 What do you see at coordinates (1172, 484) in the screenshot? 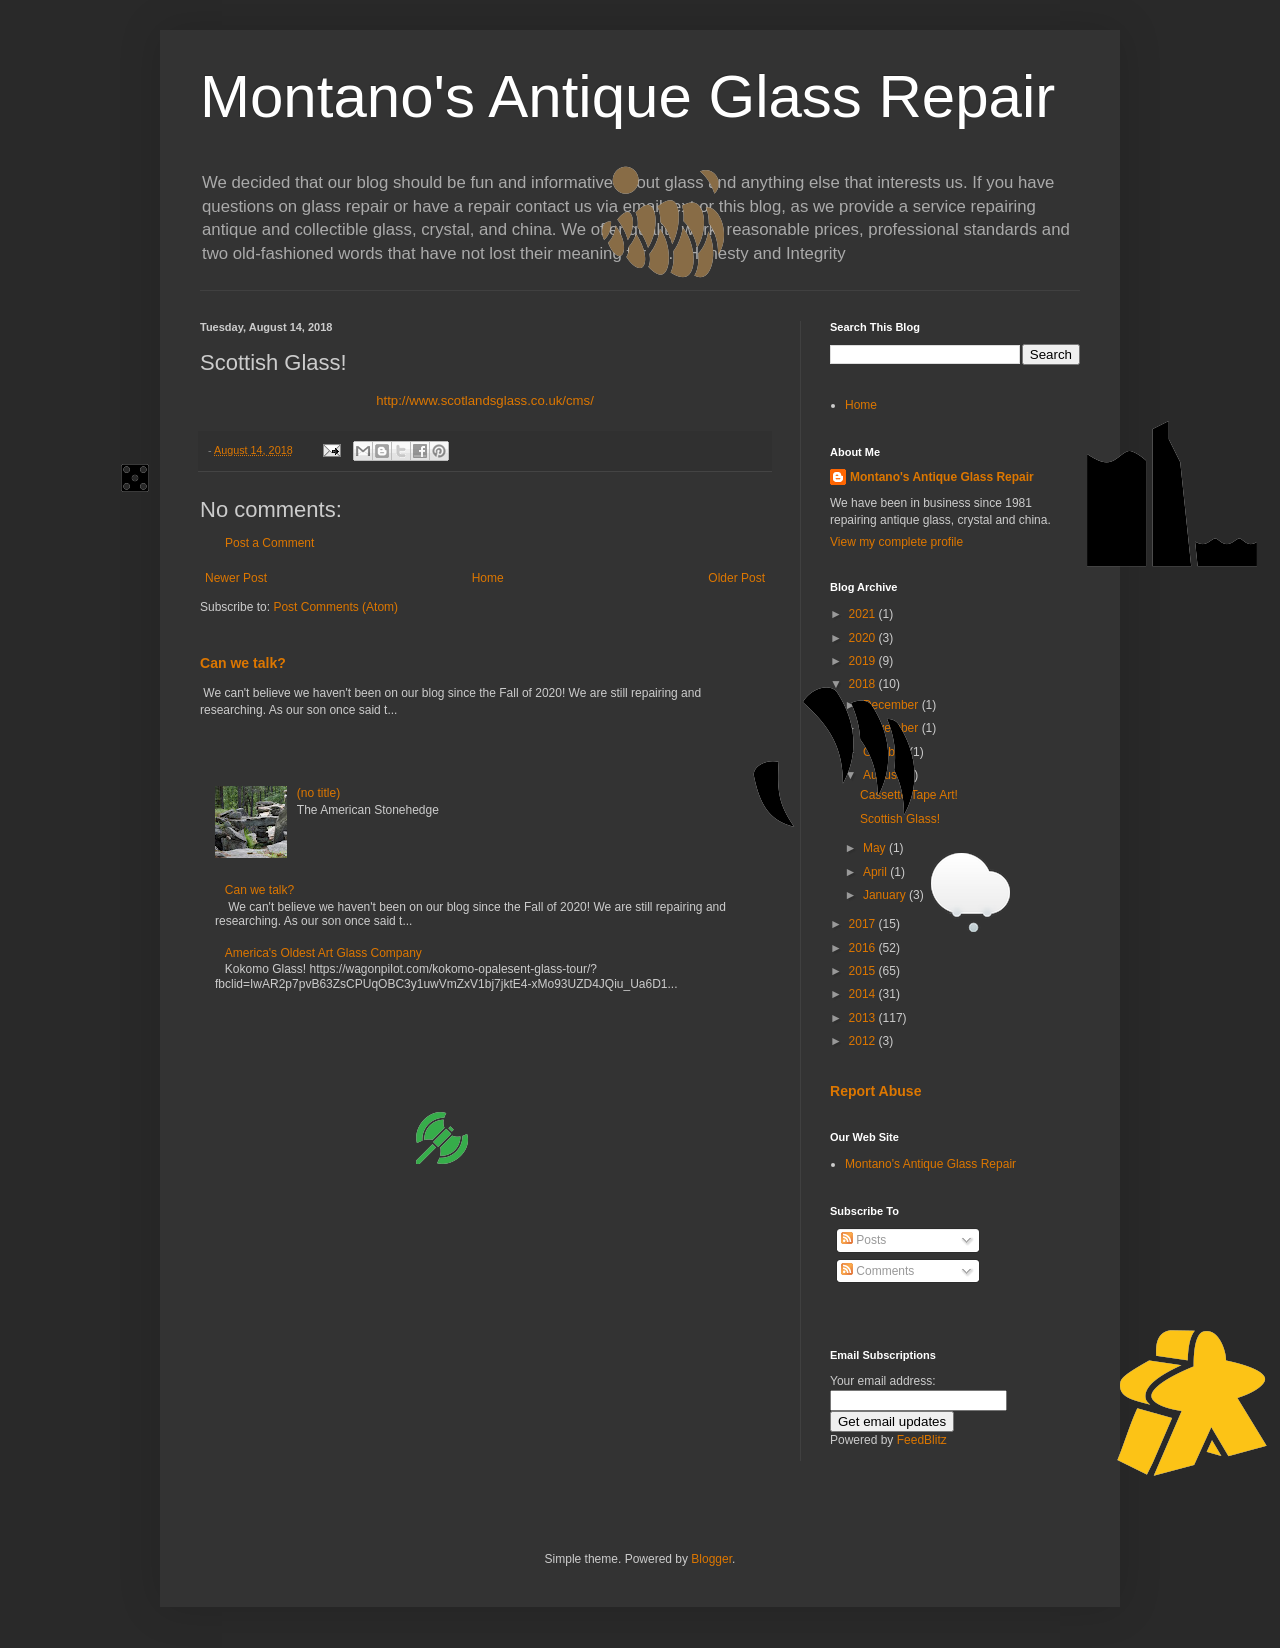
I see `dam or hydroelectric structure in a game interface` at bounding box center [1172, 484].